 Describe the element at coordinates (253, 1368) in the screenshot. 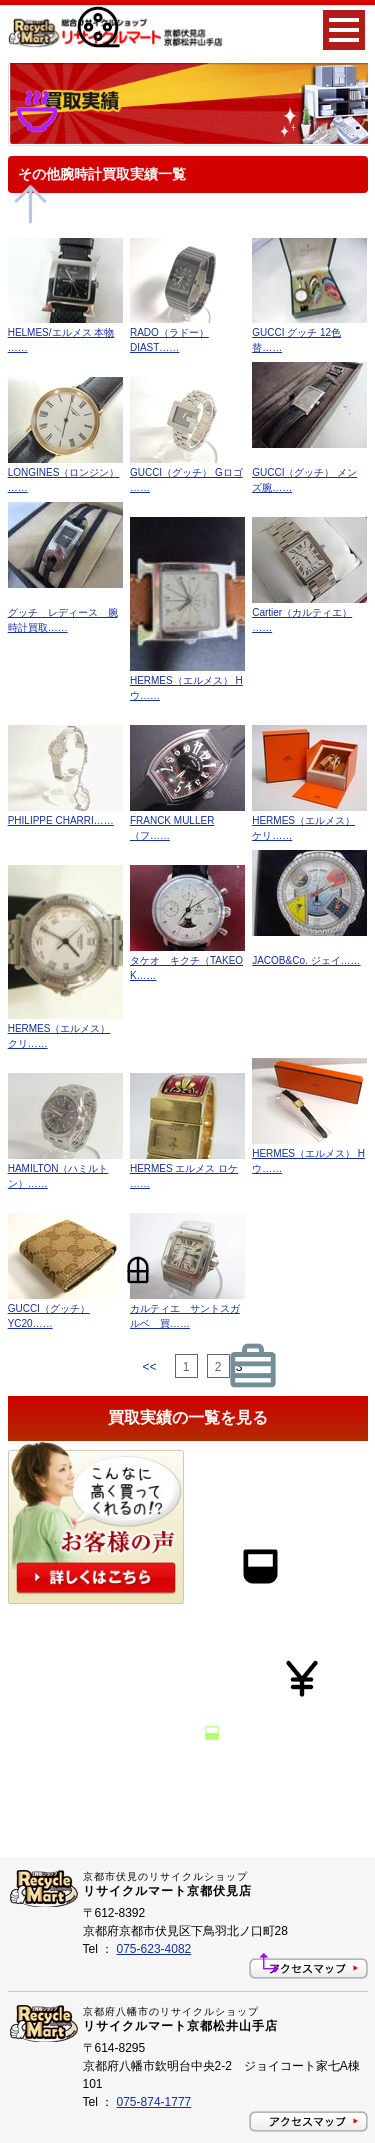

I see `access work or business-related files` at that location.